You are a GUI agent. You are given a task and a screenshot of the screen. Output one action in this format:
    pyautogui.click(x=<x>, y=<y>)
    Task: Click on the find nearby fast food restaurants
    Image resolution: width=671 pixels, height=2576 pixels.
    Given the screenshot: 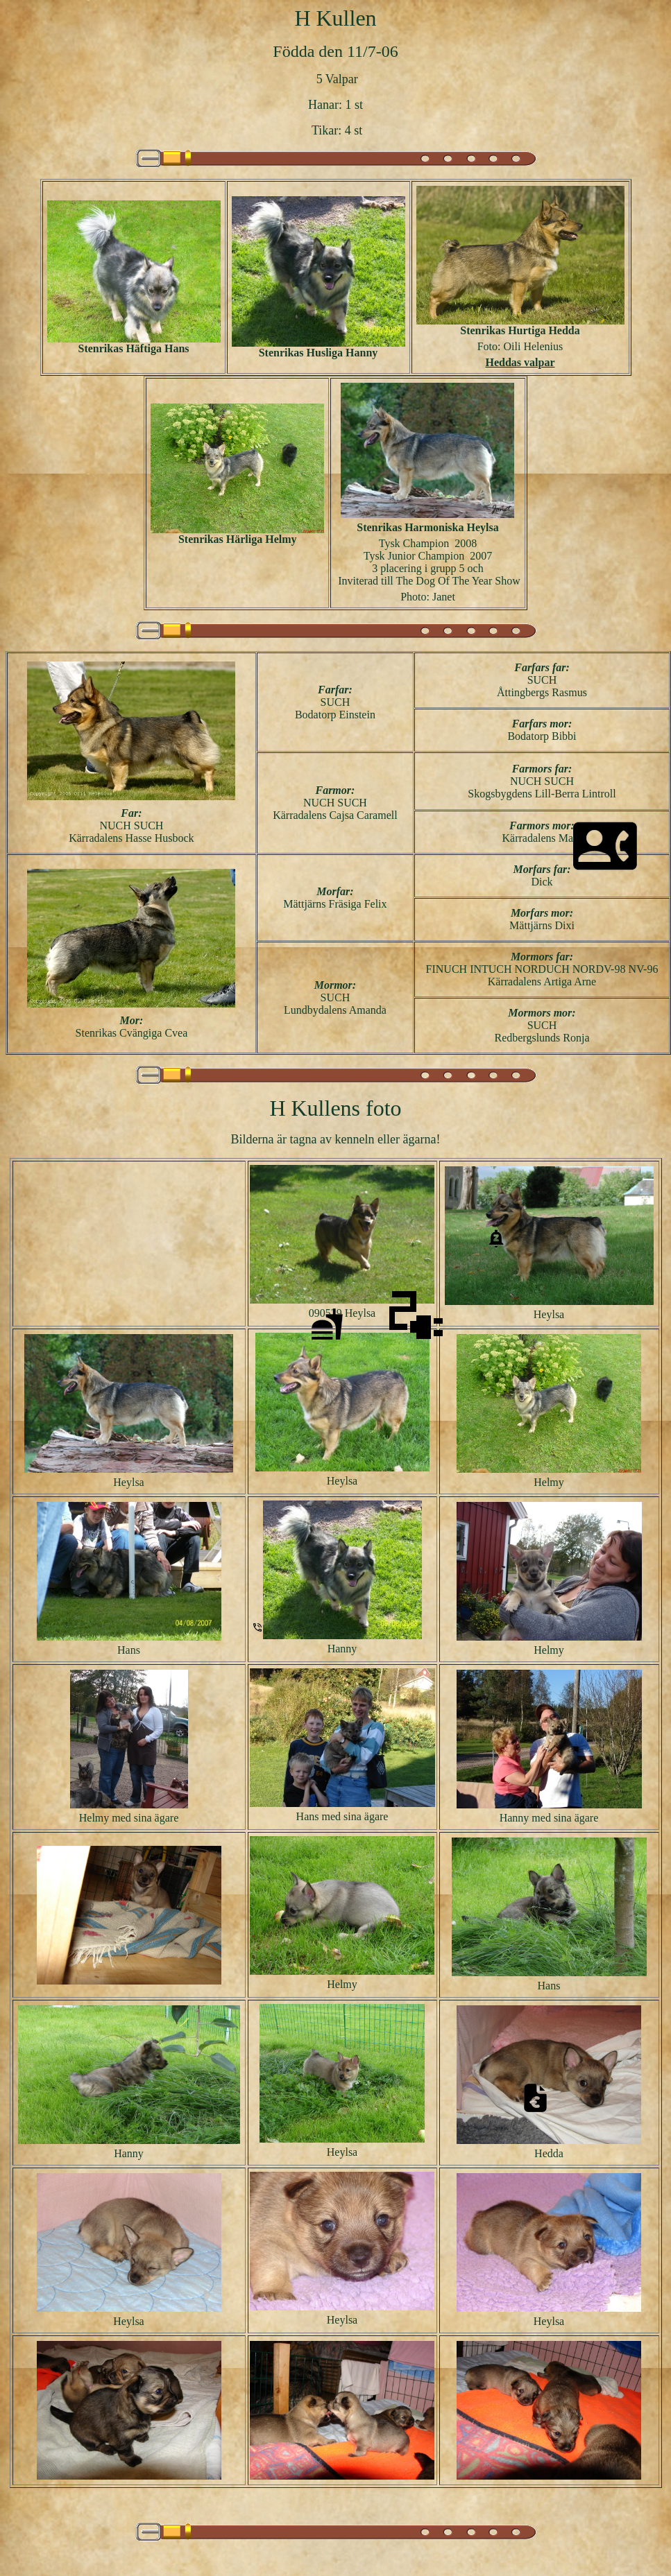 What is the action you would take?
    pyautogui.click(x=327, y=1324)
    